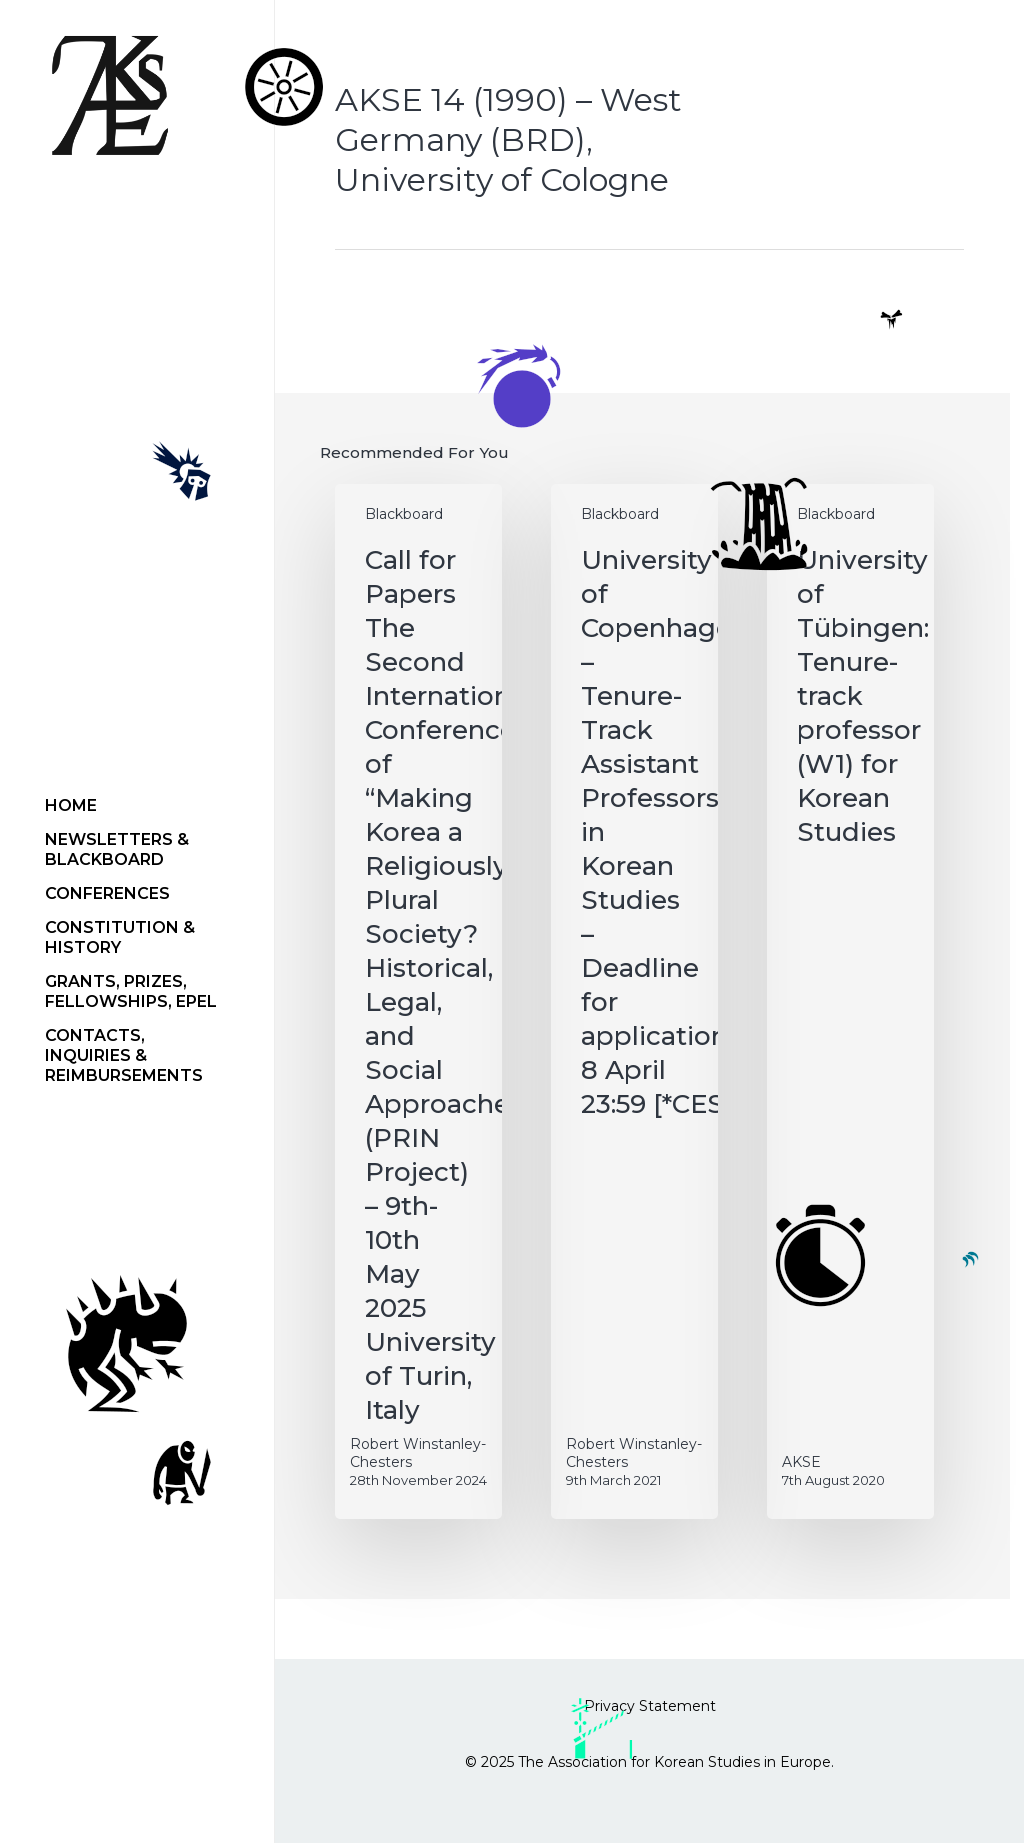 This screenshot has width=1024, height=1843. Describe the element at coordinates (891, 319) in the screenshot. I see `activate a life-drain or vampiric ability` at that location.